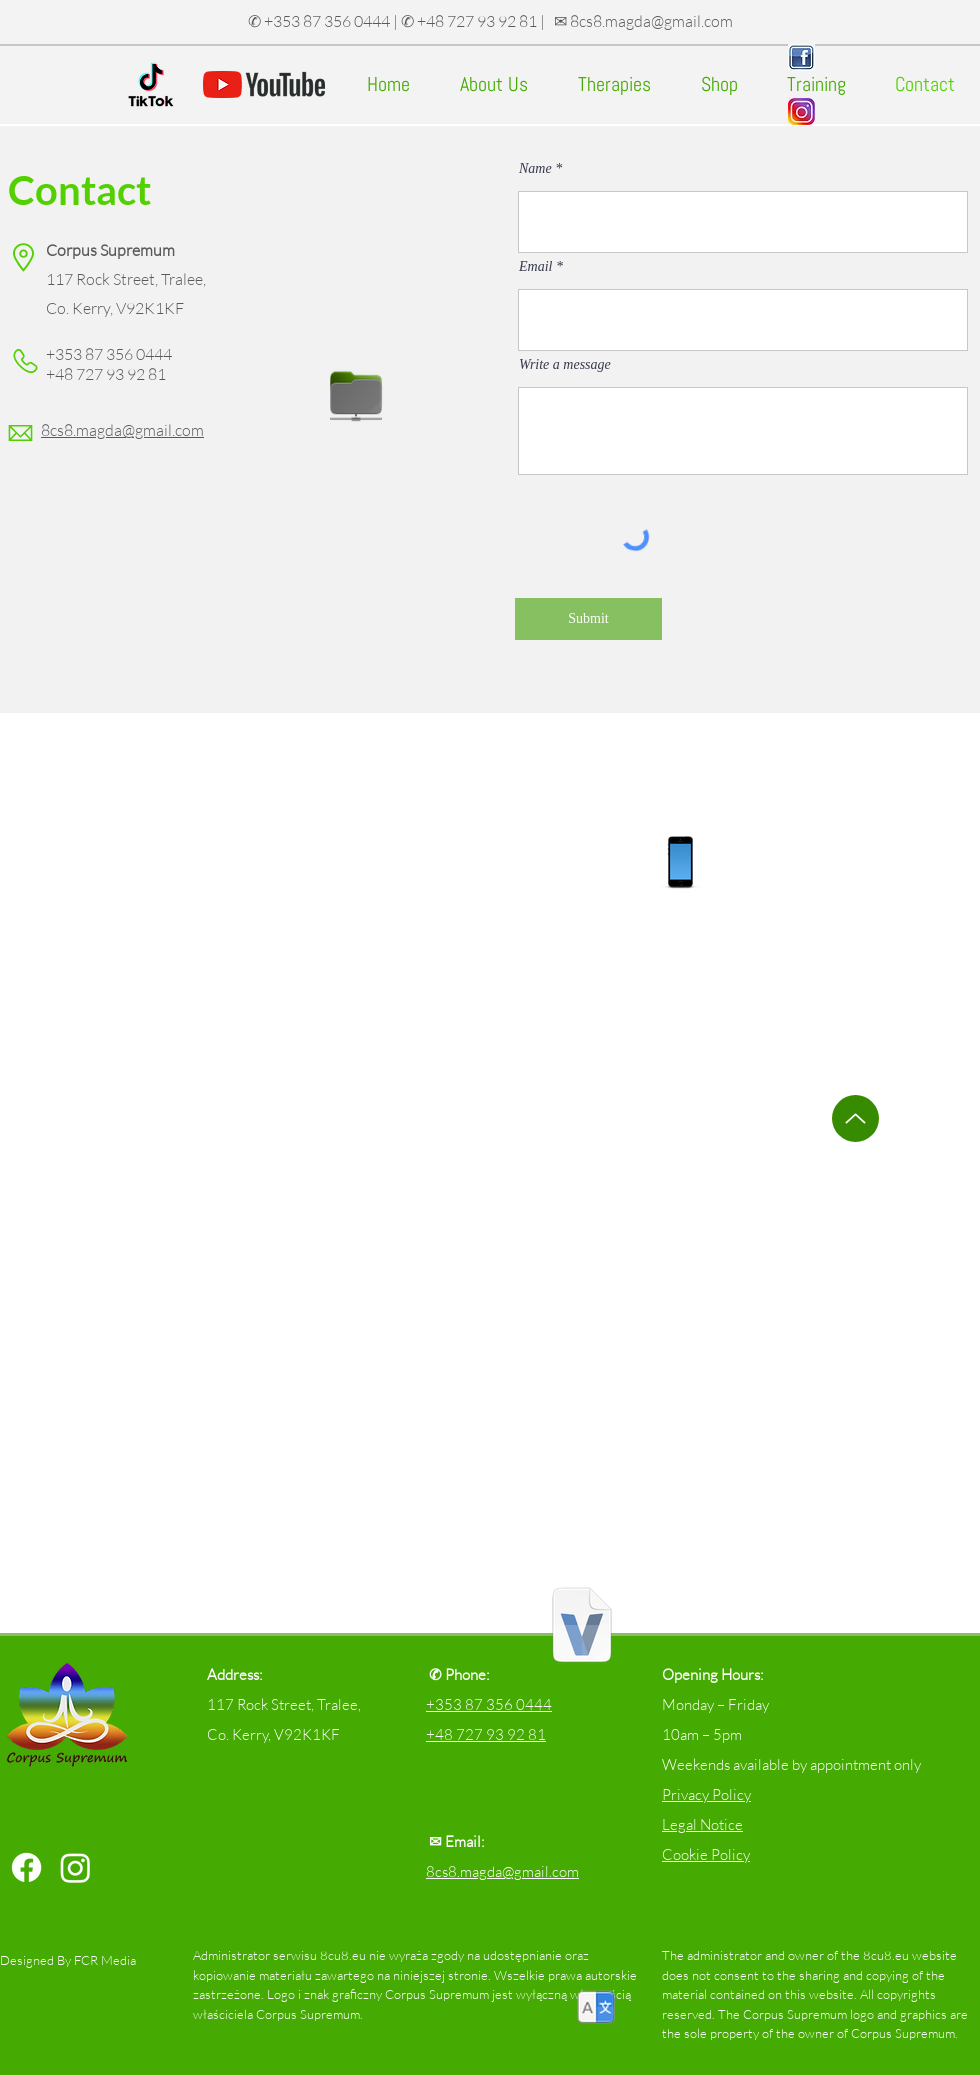 The width and height of the screenshot is (980, 2075). I want to click on access language and region settings, so click(596, 2007).